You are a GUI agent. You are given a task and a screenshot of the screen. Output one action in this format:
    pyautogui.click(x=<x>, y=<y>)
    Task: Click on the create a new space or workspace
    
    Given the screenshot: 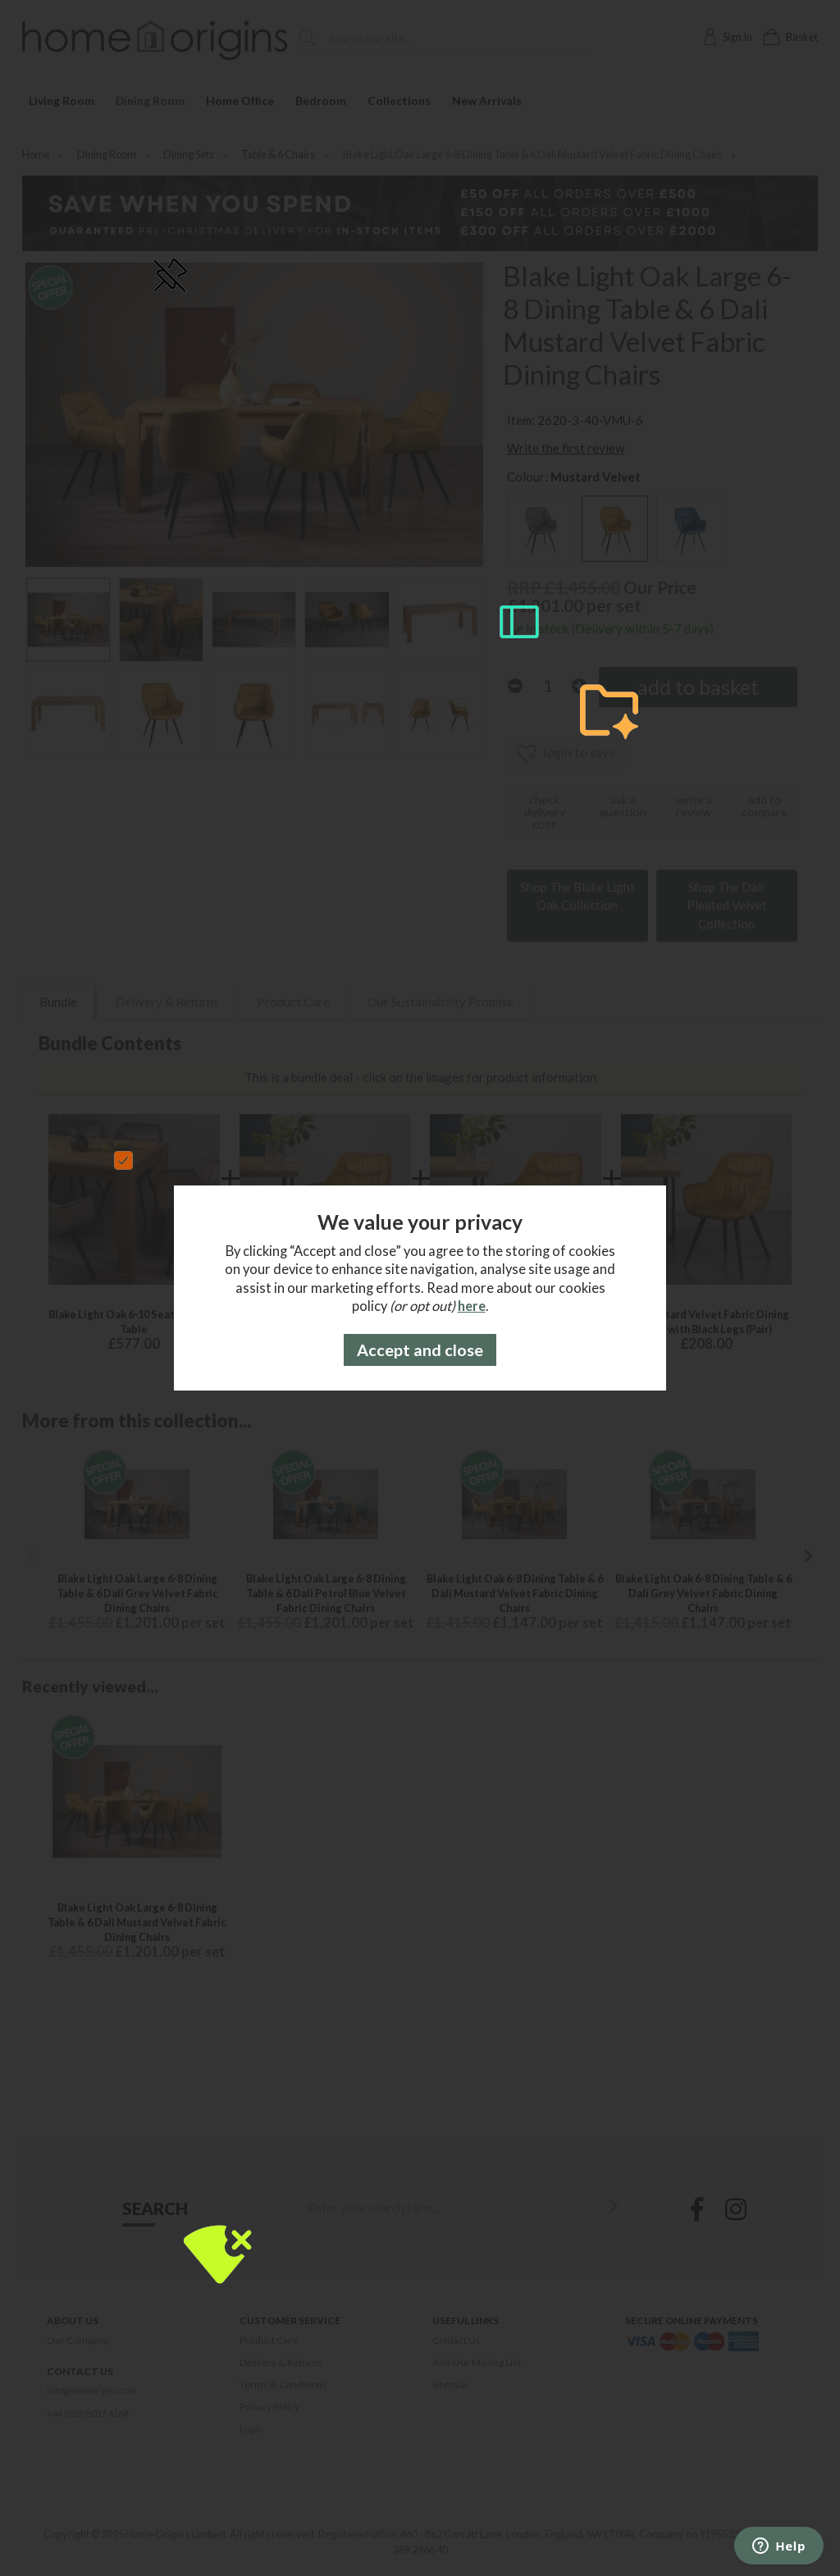 What is the action you would take?
    pyautogui.click(x=609, y=710)
    